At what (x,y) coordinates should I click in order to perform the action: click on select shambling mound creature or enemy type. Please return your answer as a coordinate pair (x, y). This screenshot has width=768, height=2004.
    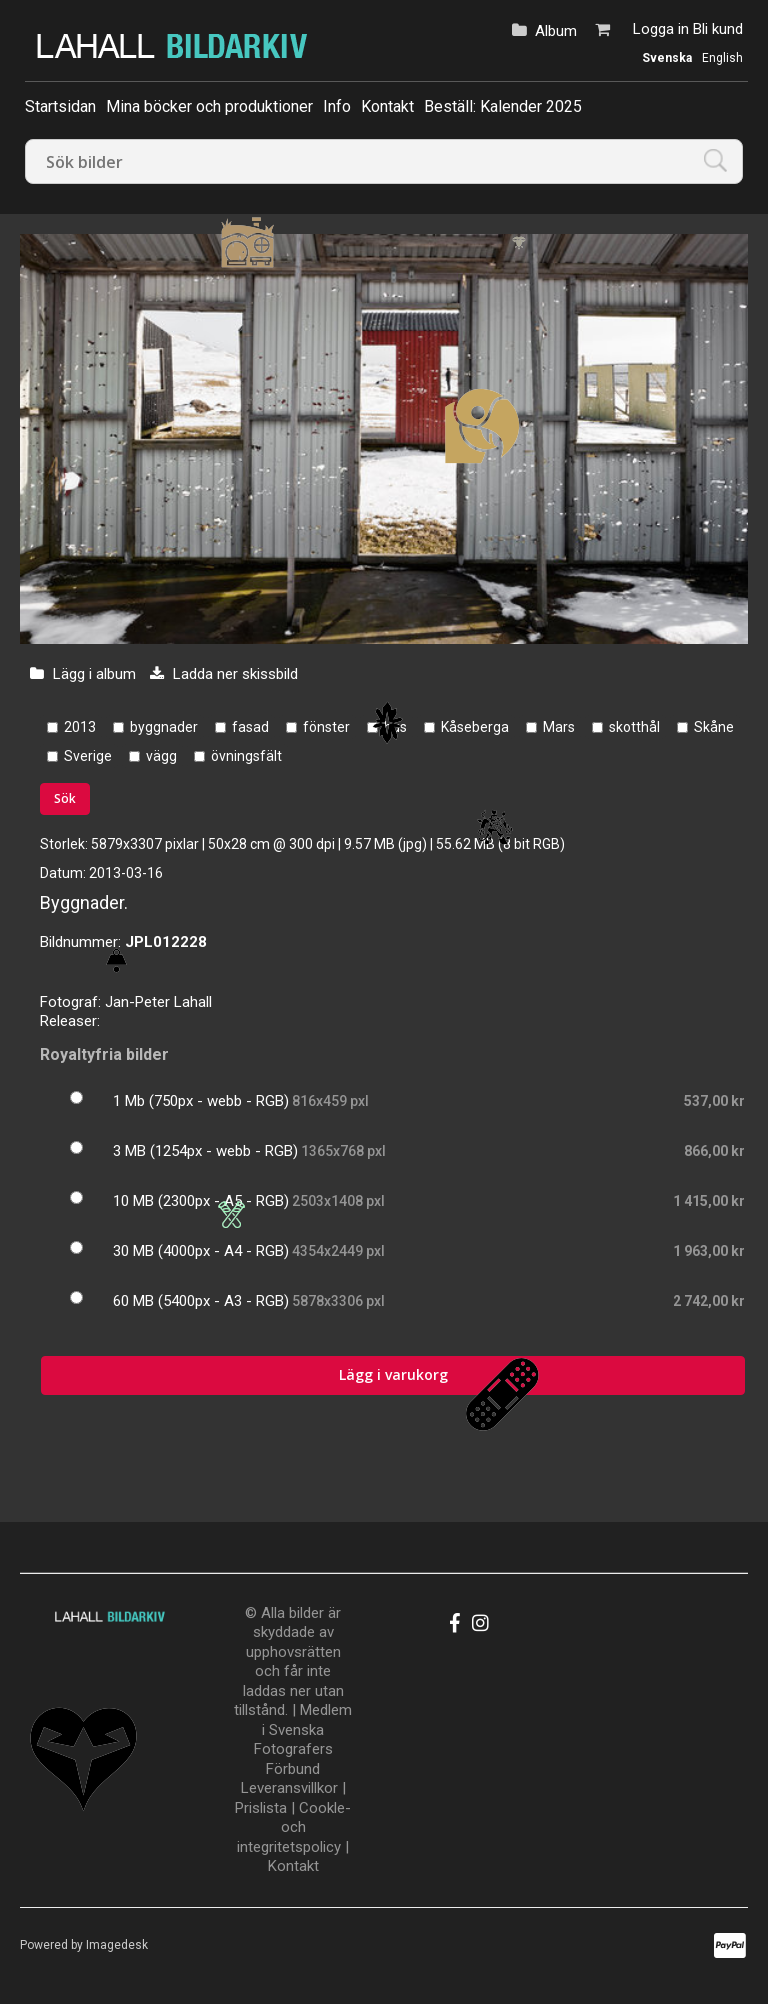
    Looking at the image, I should click on (495, 827).